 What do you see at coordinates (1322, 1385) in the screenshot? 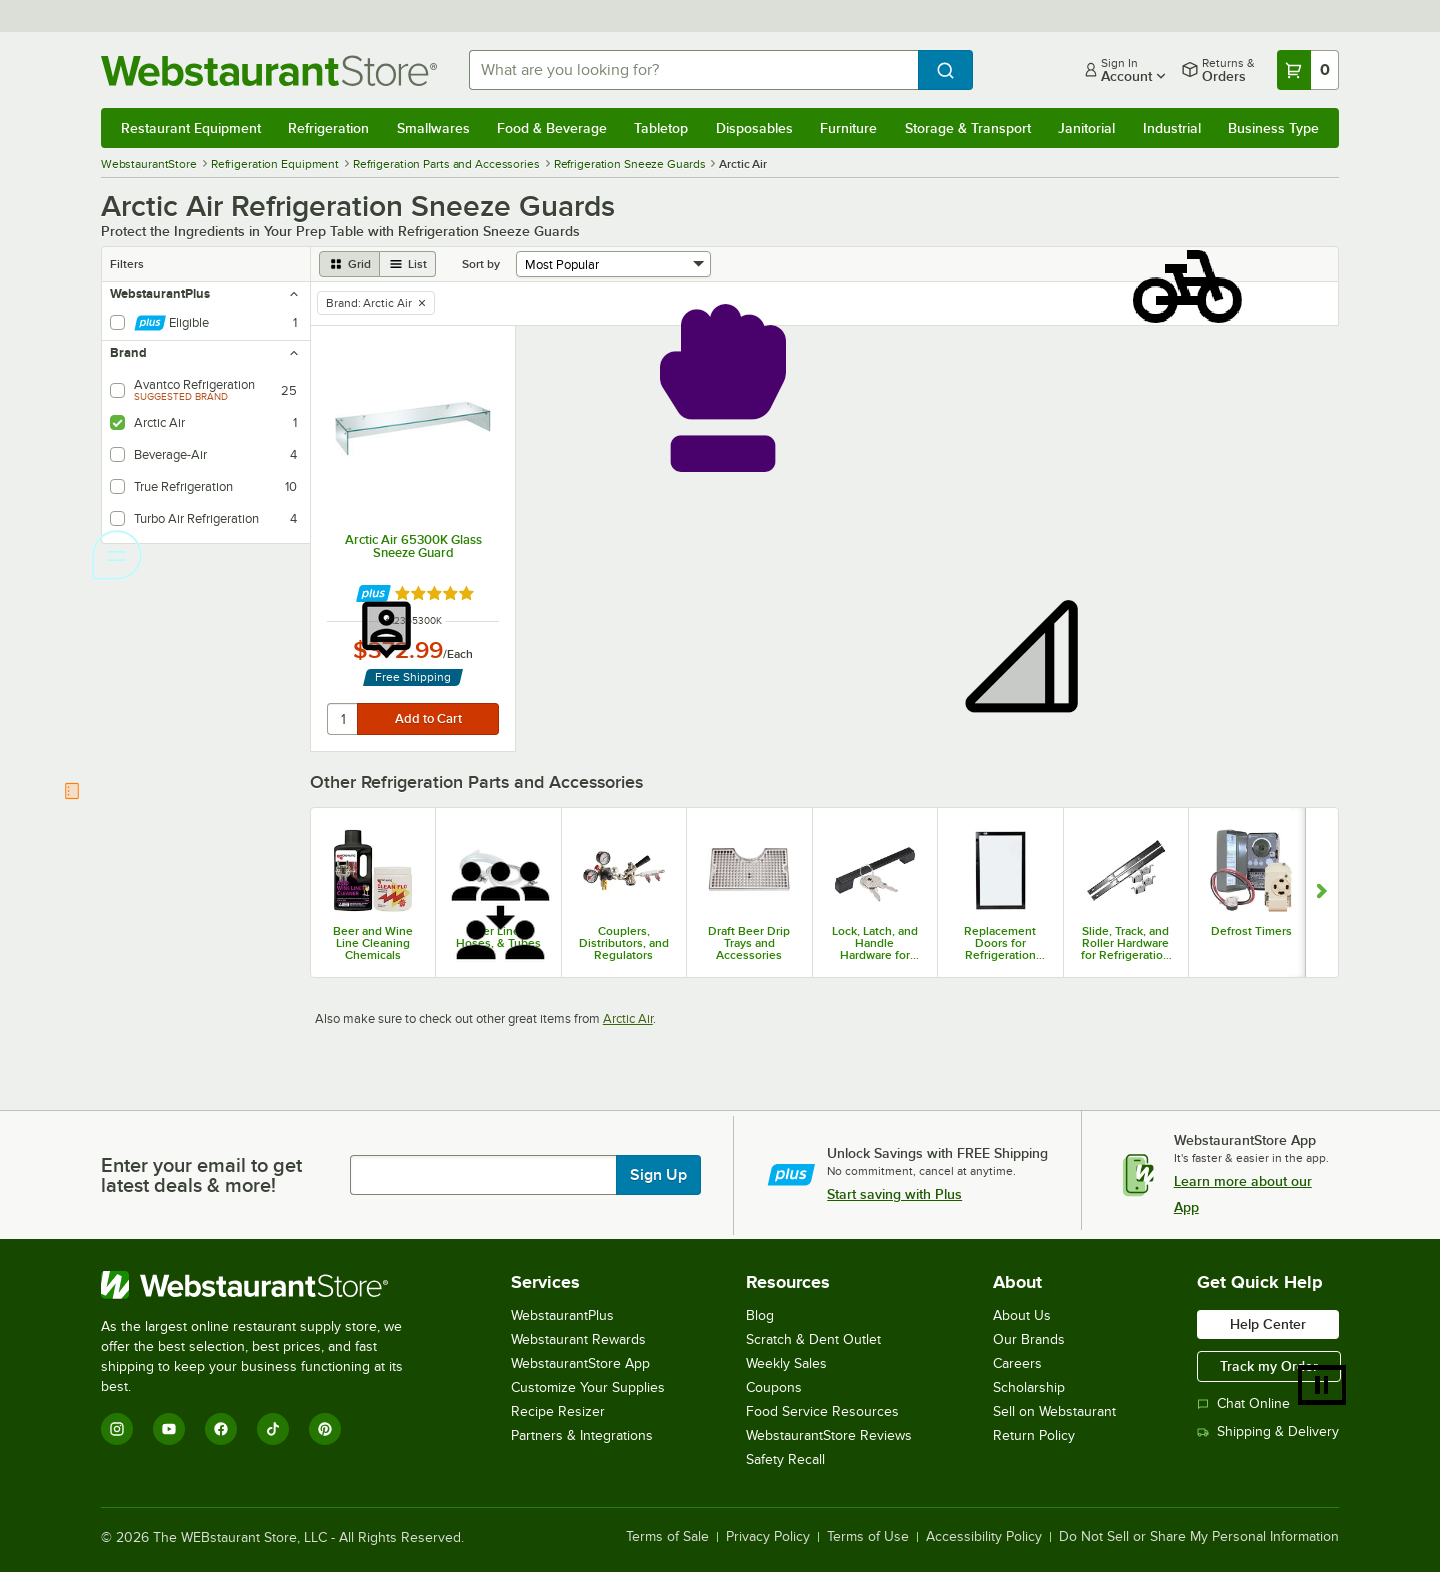
I see `pause a presentation or slideshow` at bounding box center [1322, 1385].